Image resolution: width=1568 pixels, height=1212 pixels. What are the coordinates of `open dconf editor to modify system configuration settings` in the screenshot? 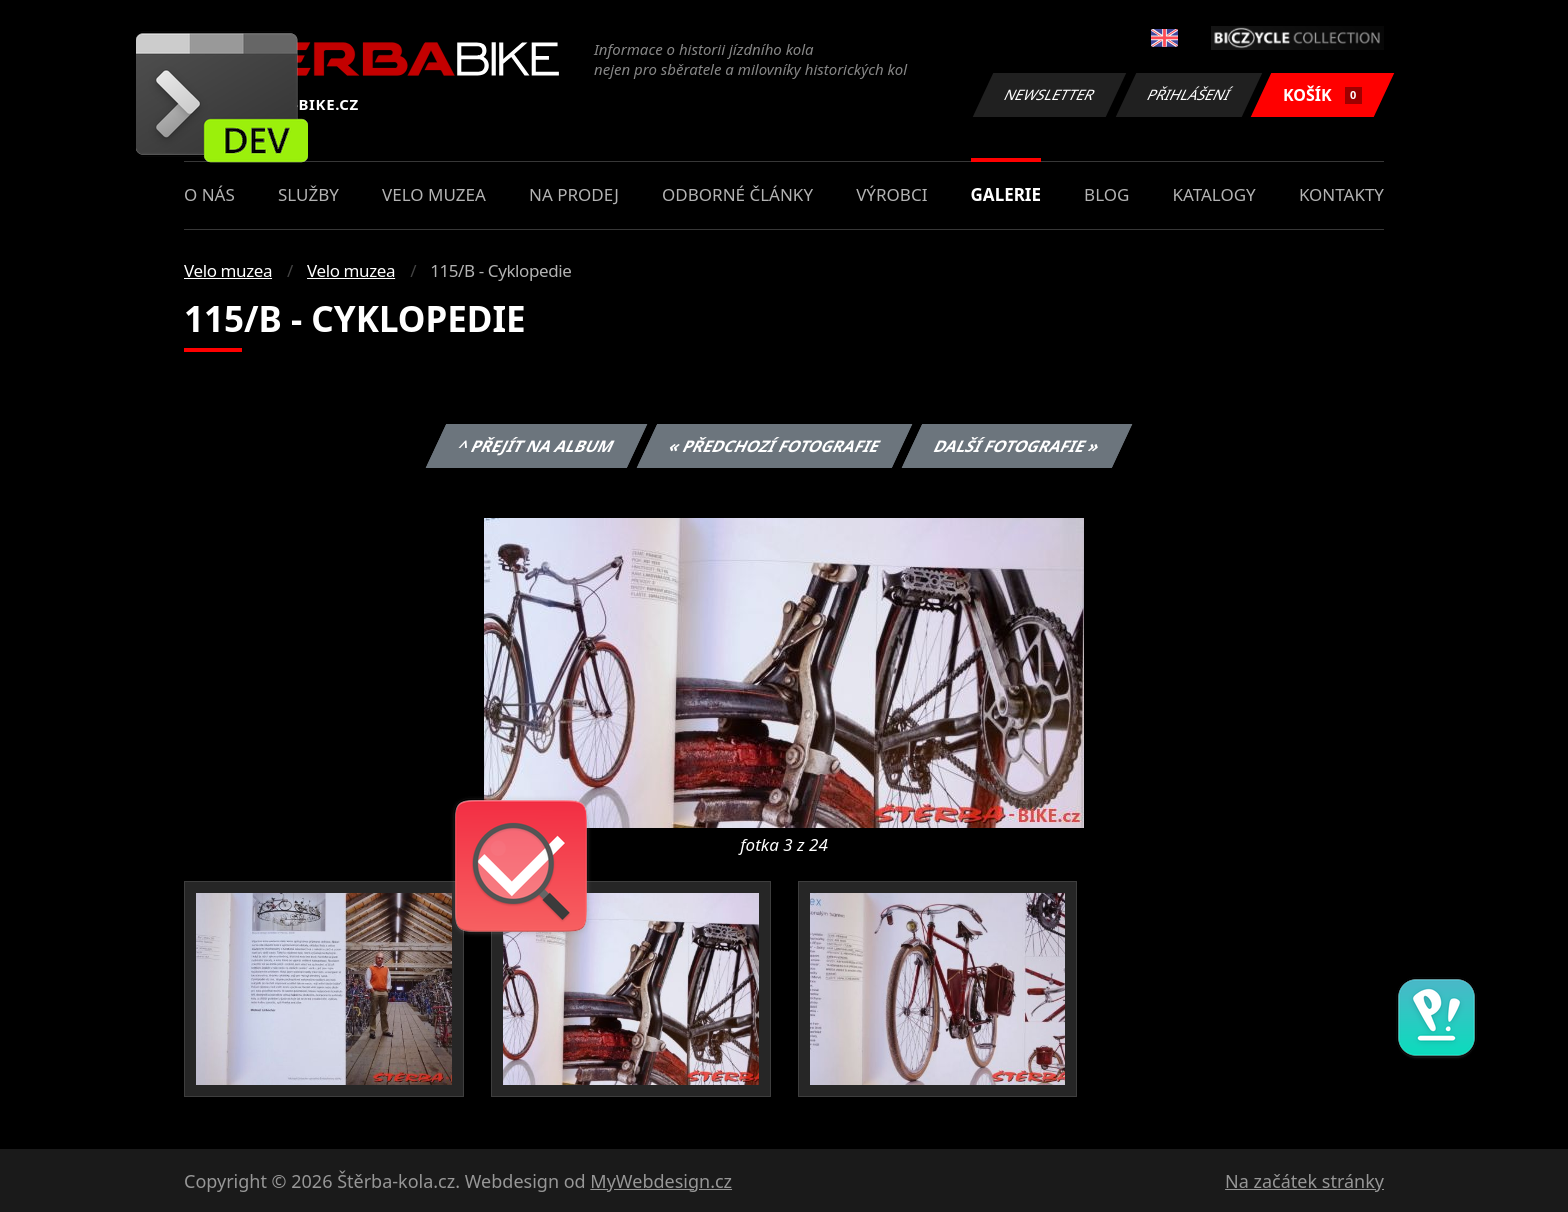 It's located at (521, 866).